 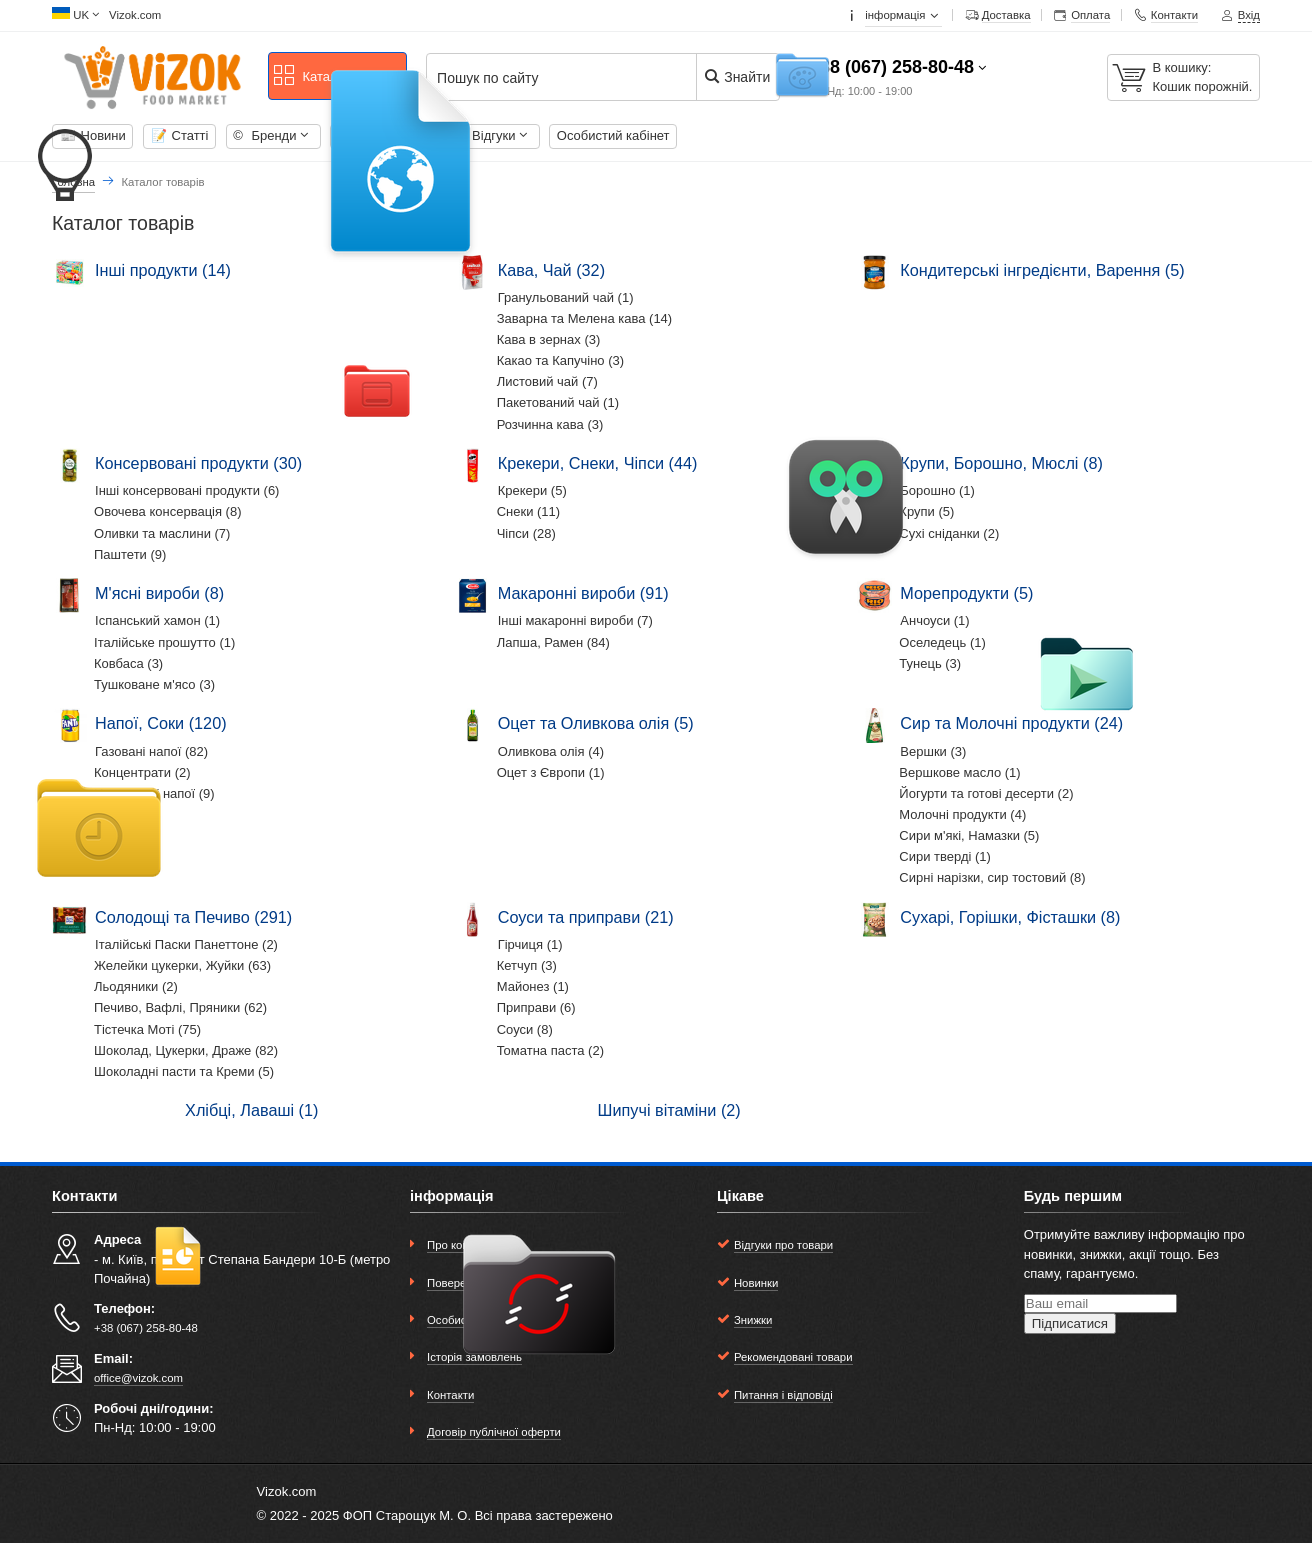 What do you see at coordinates (178, 1257) in the screenshot?
I see `a google slides presentation file` at bounding box center [178, 1257].